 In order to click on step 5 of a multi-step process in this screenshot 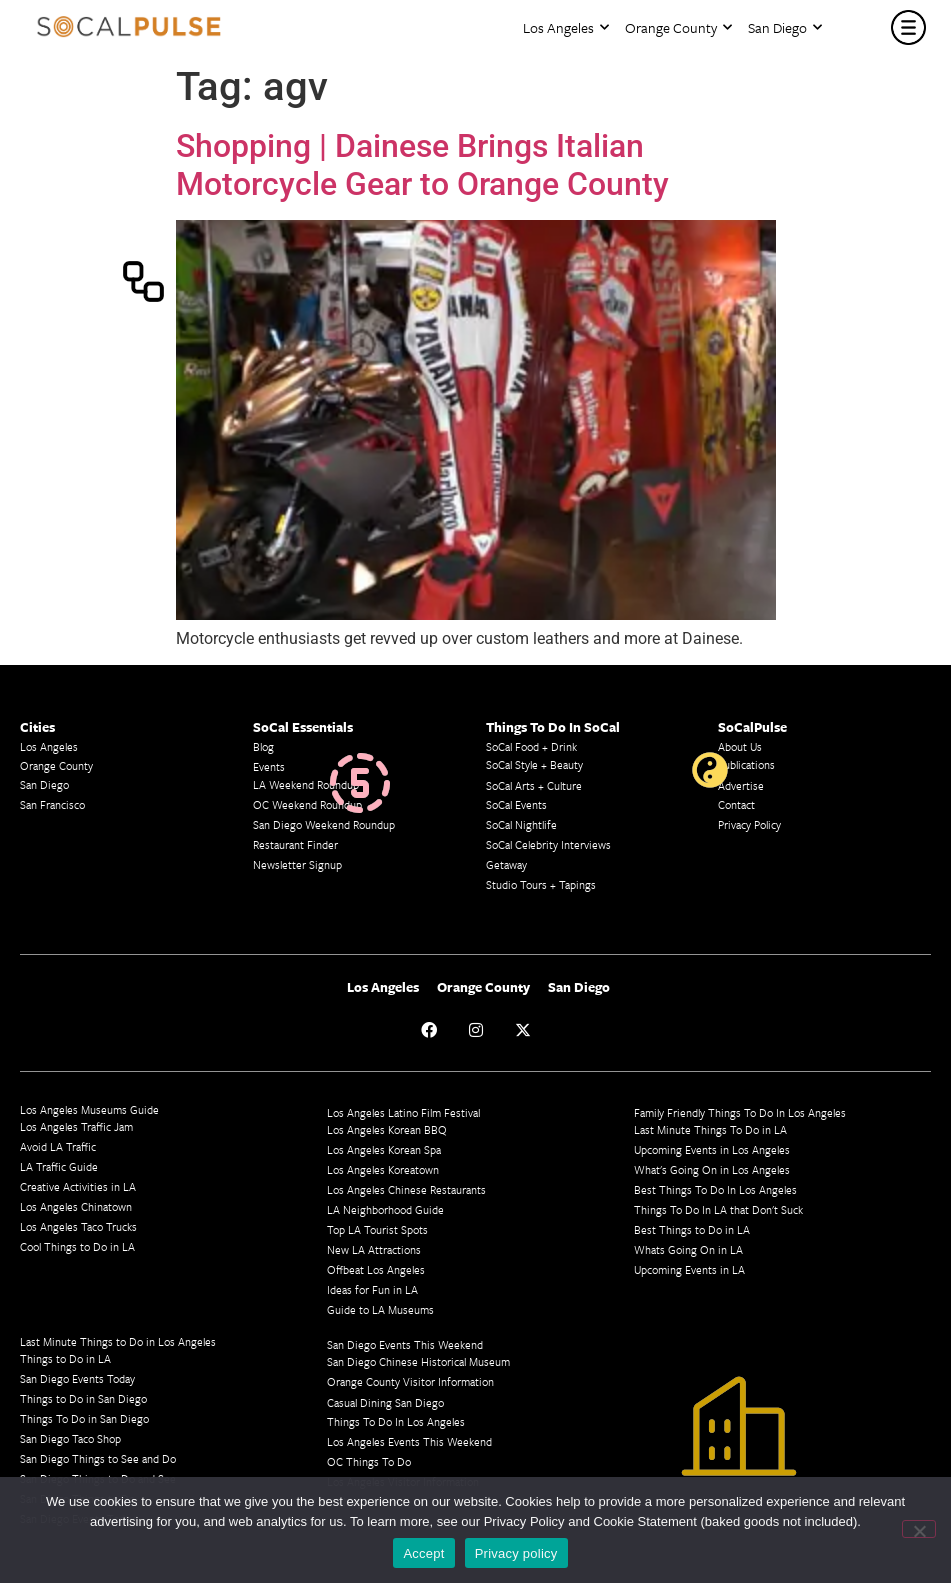, I will do `click(360, 783)`.